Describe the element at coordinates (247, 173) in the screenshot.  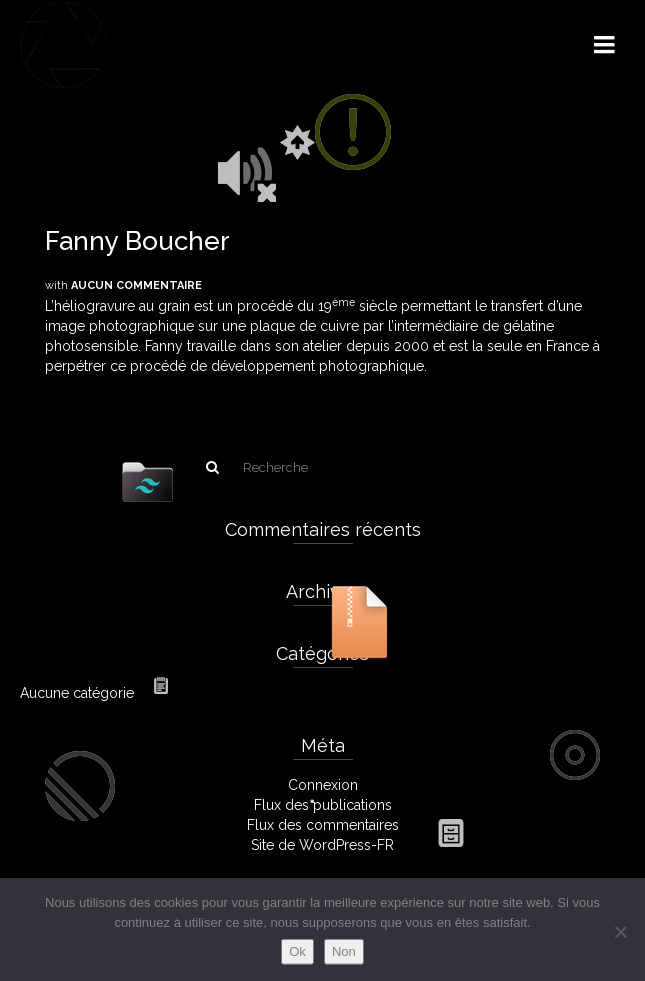
I see `indicates audio is currently muted` at that location.